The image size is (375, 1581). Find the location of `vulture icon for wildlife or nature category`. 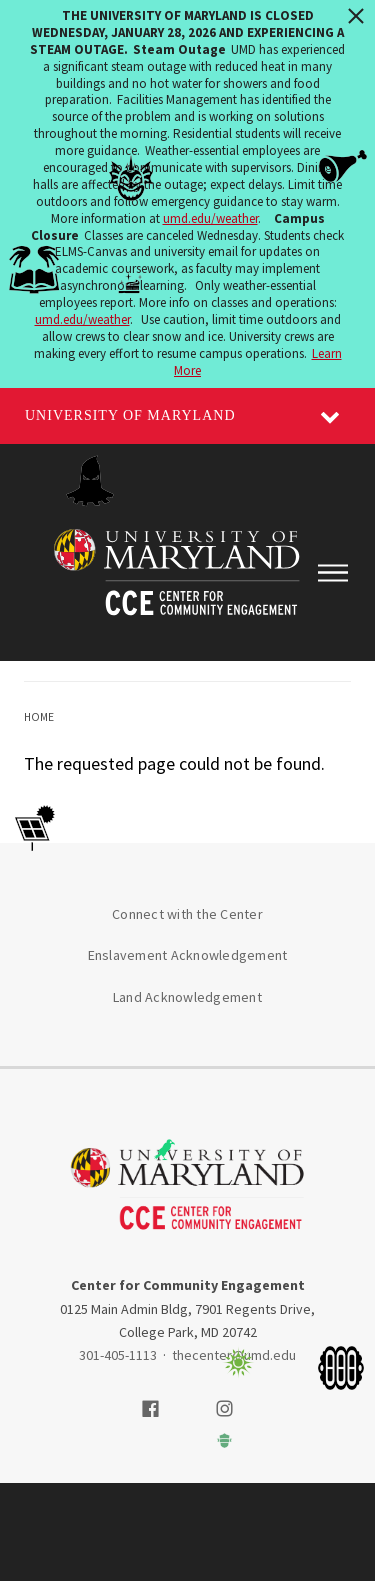

vulture icon for wildlife or nature category is located at coordinates (164, 1149).